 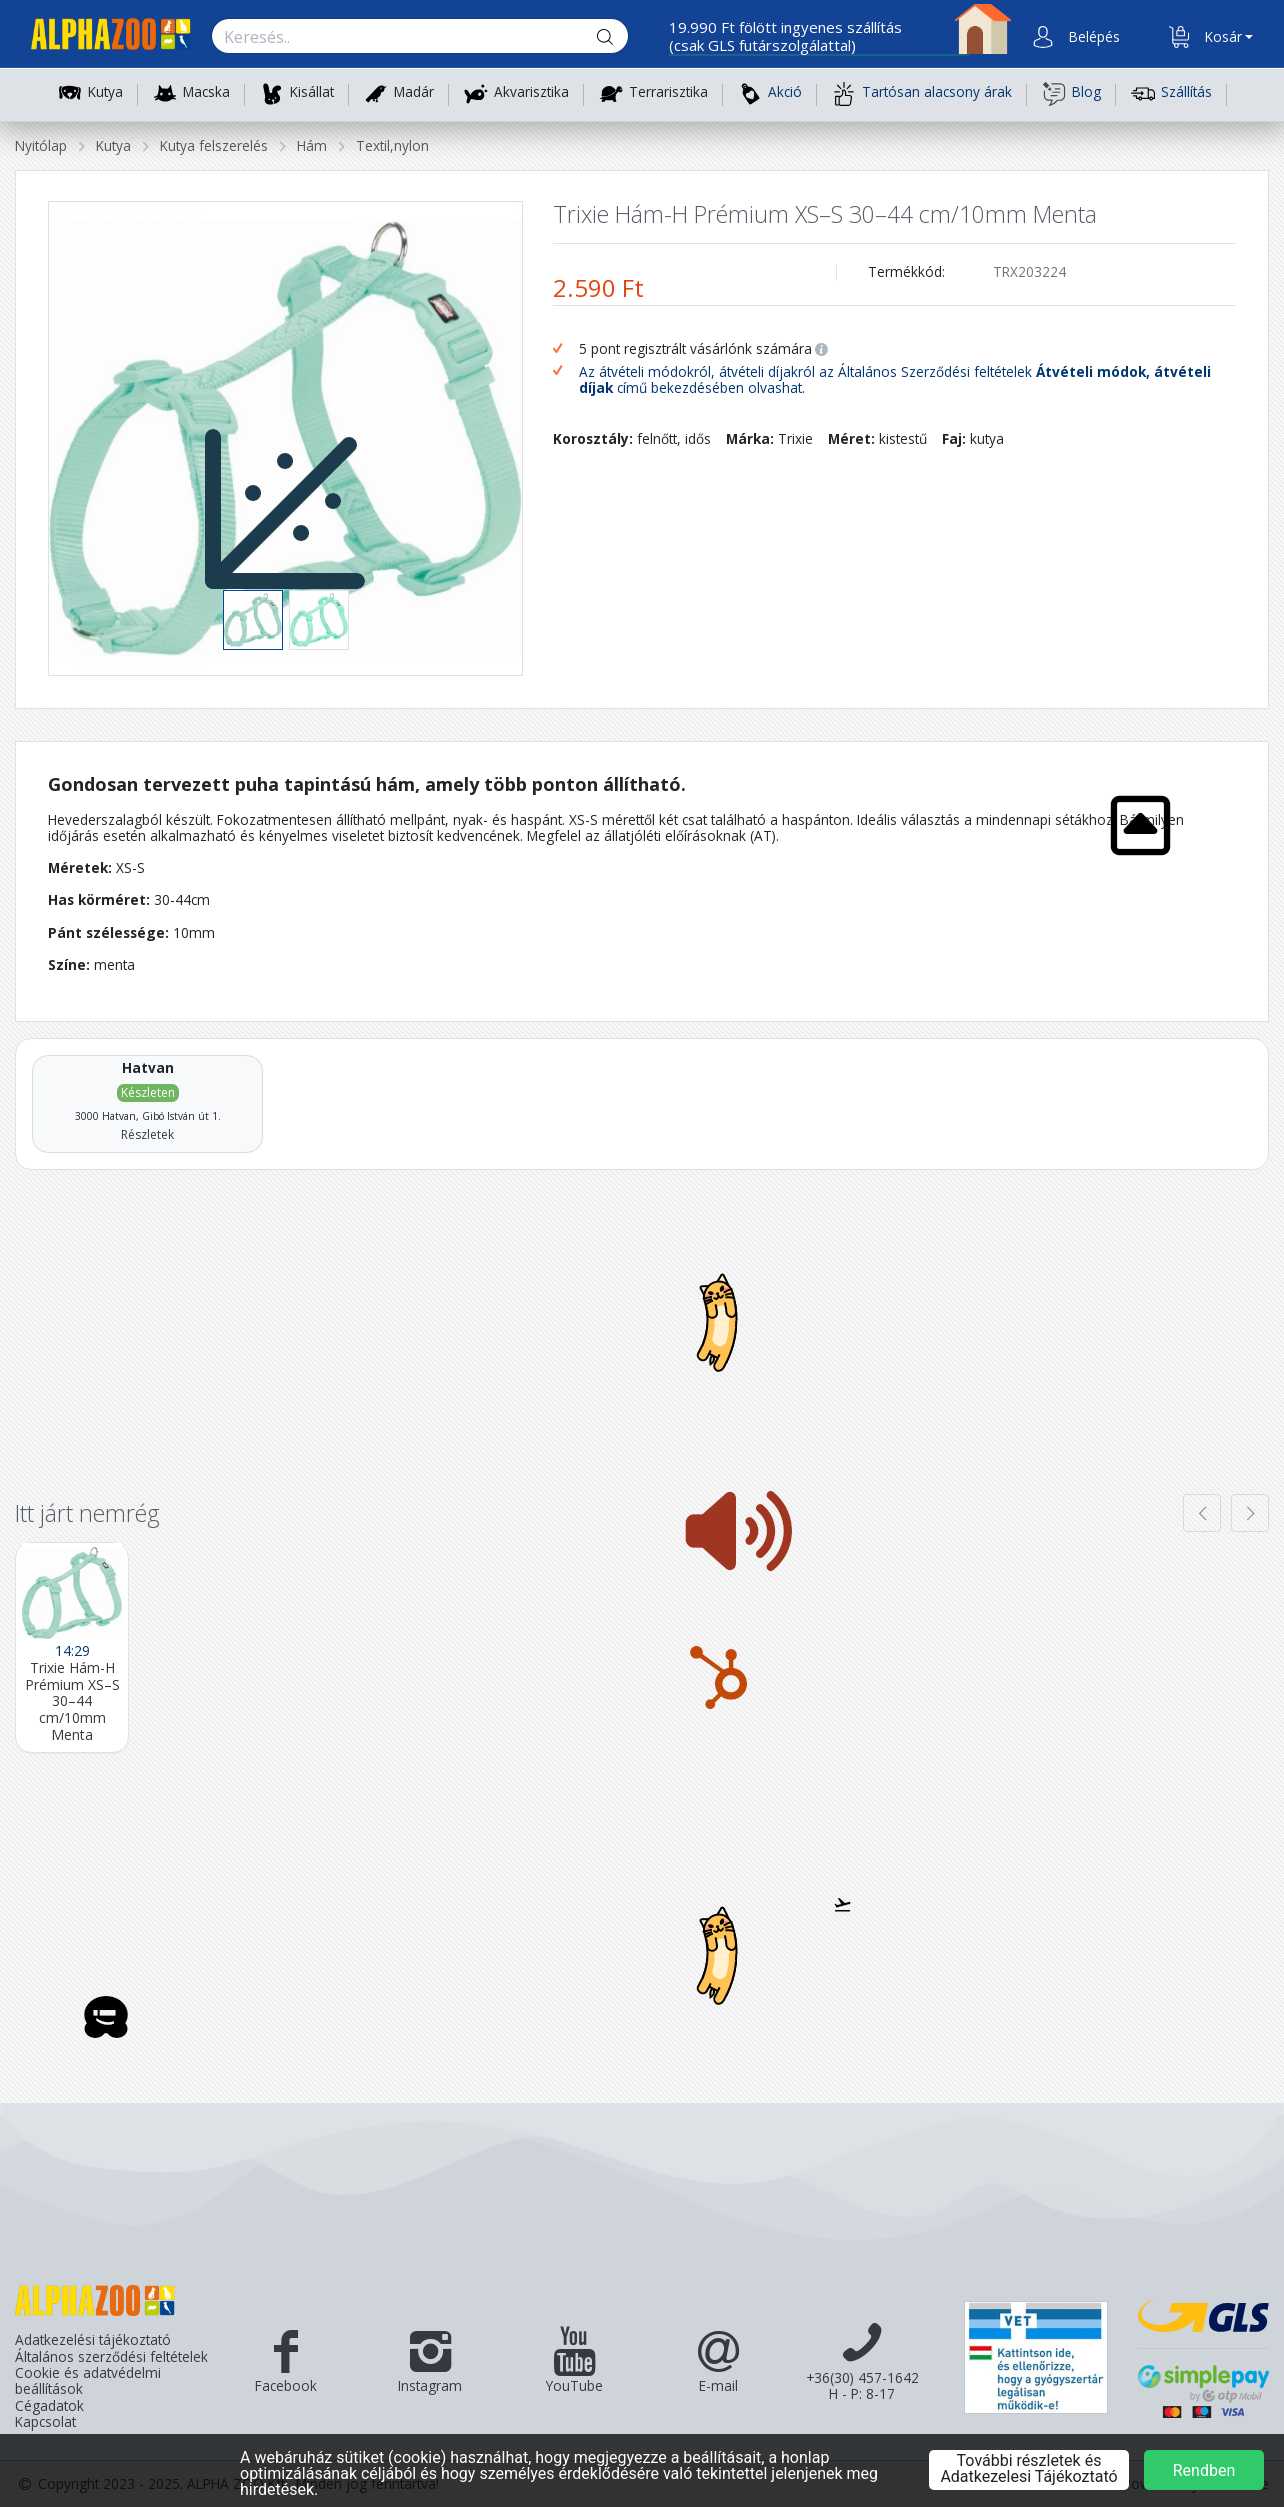 What do you see at coordinates (285, 509) in the screenshot?
I see `view covariate analysis chart` at bounding box center [285, 509].